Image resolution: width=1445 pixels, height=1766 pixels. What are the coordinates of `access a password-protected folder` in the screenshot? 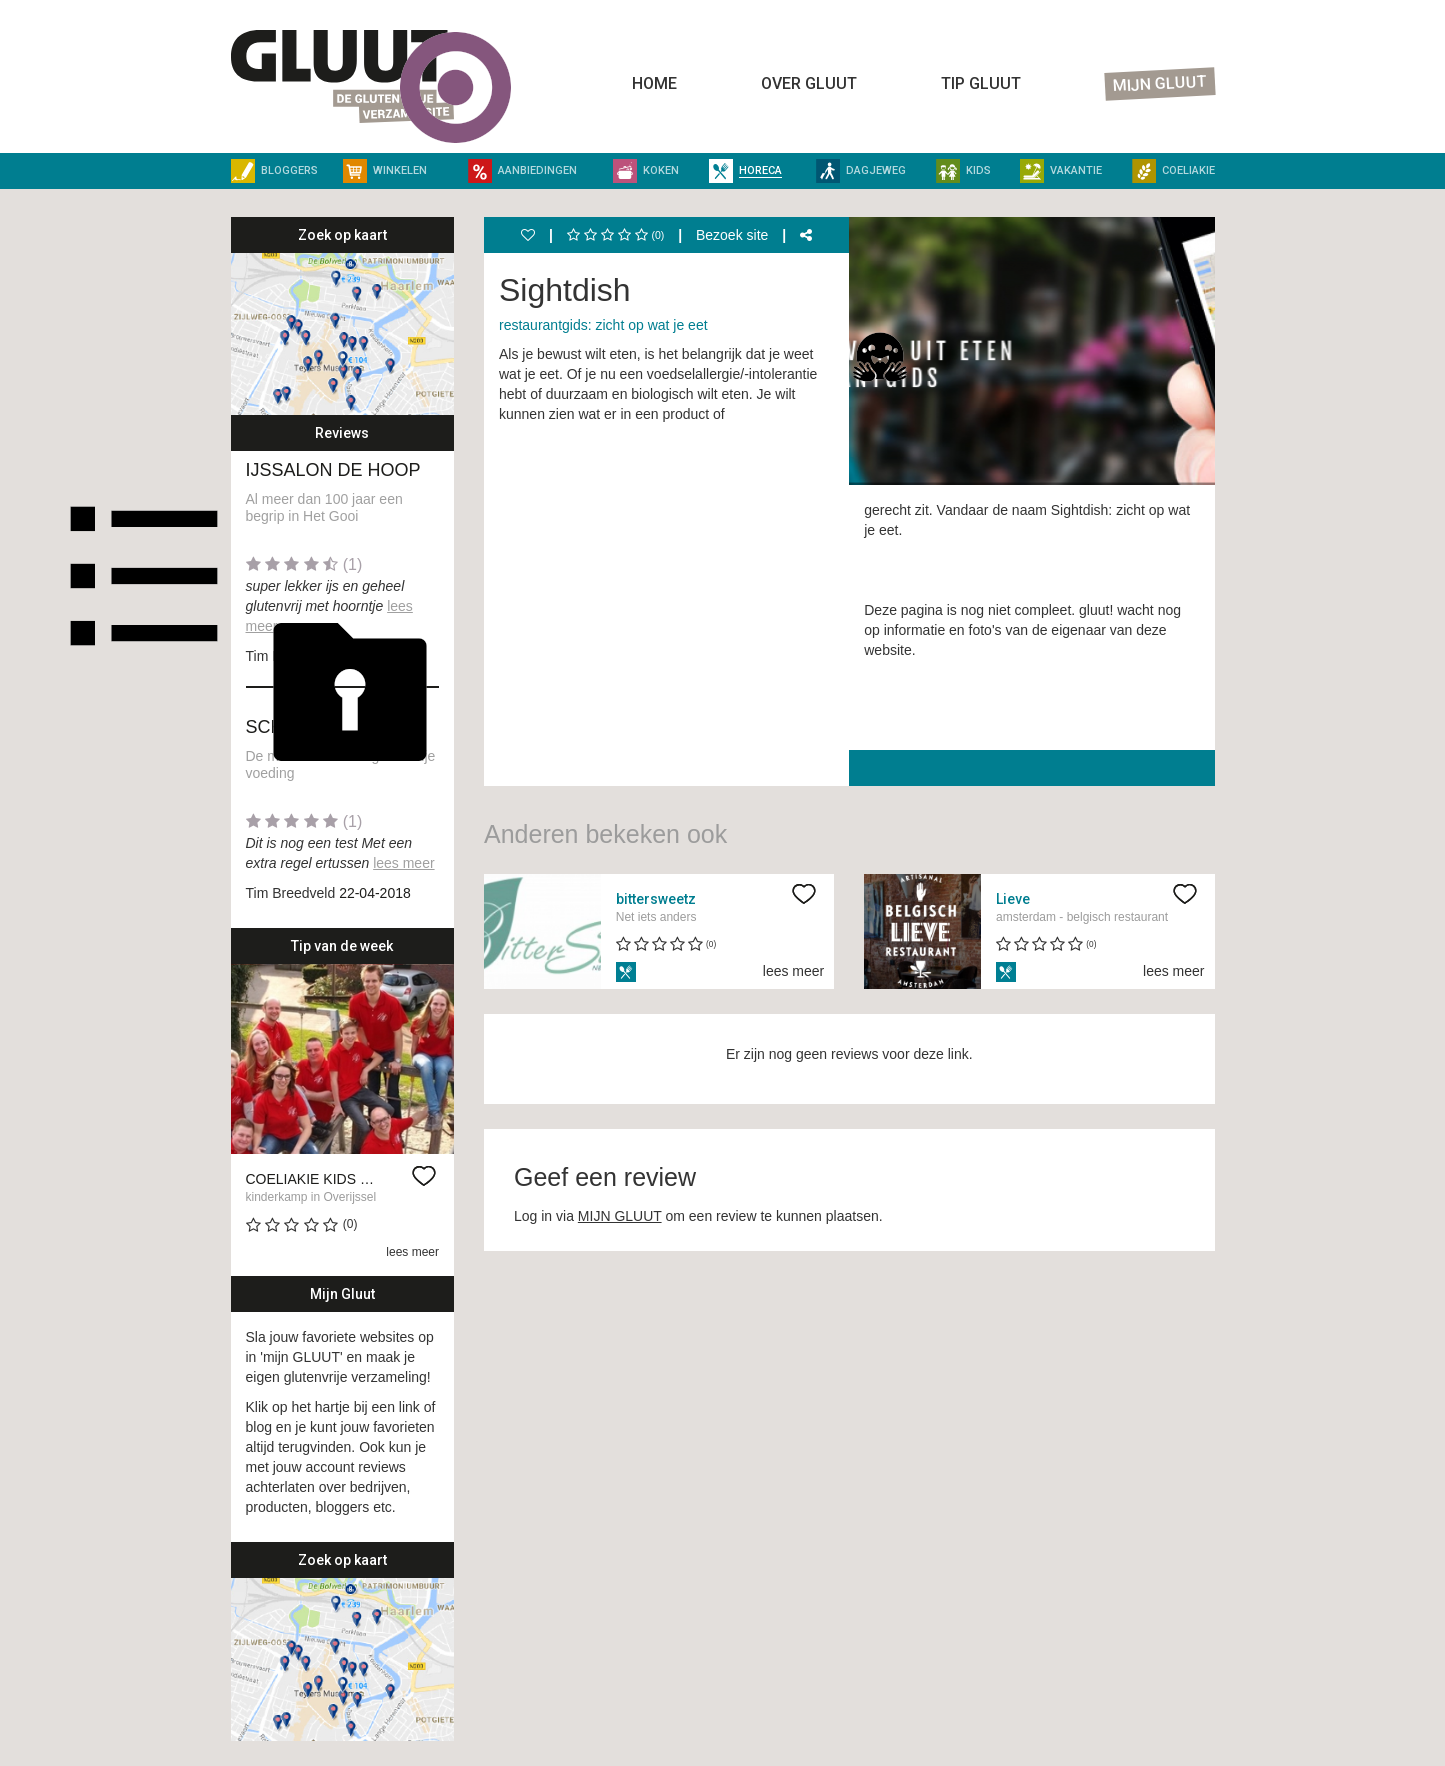 It's located at (350, 692).